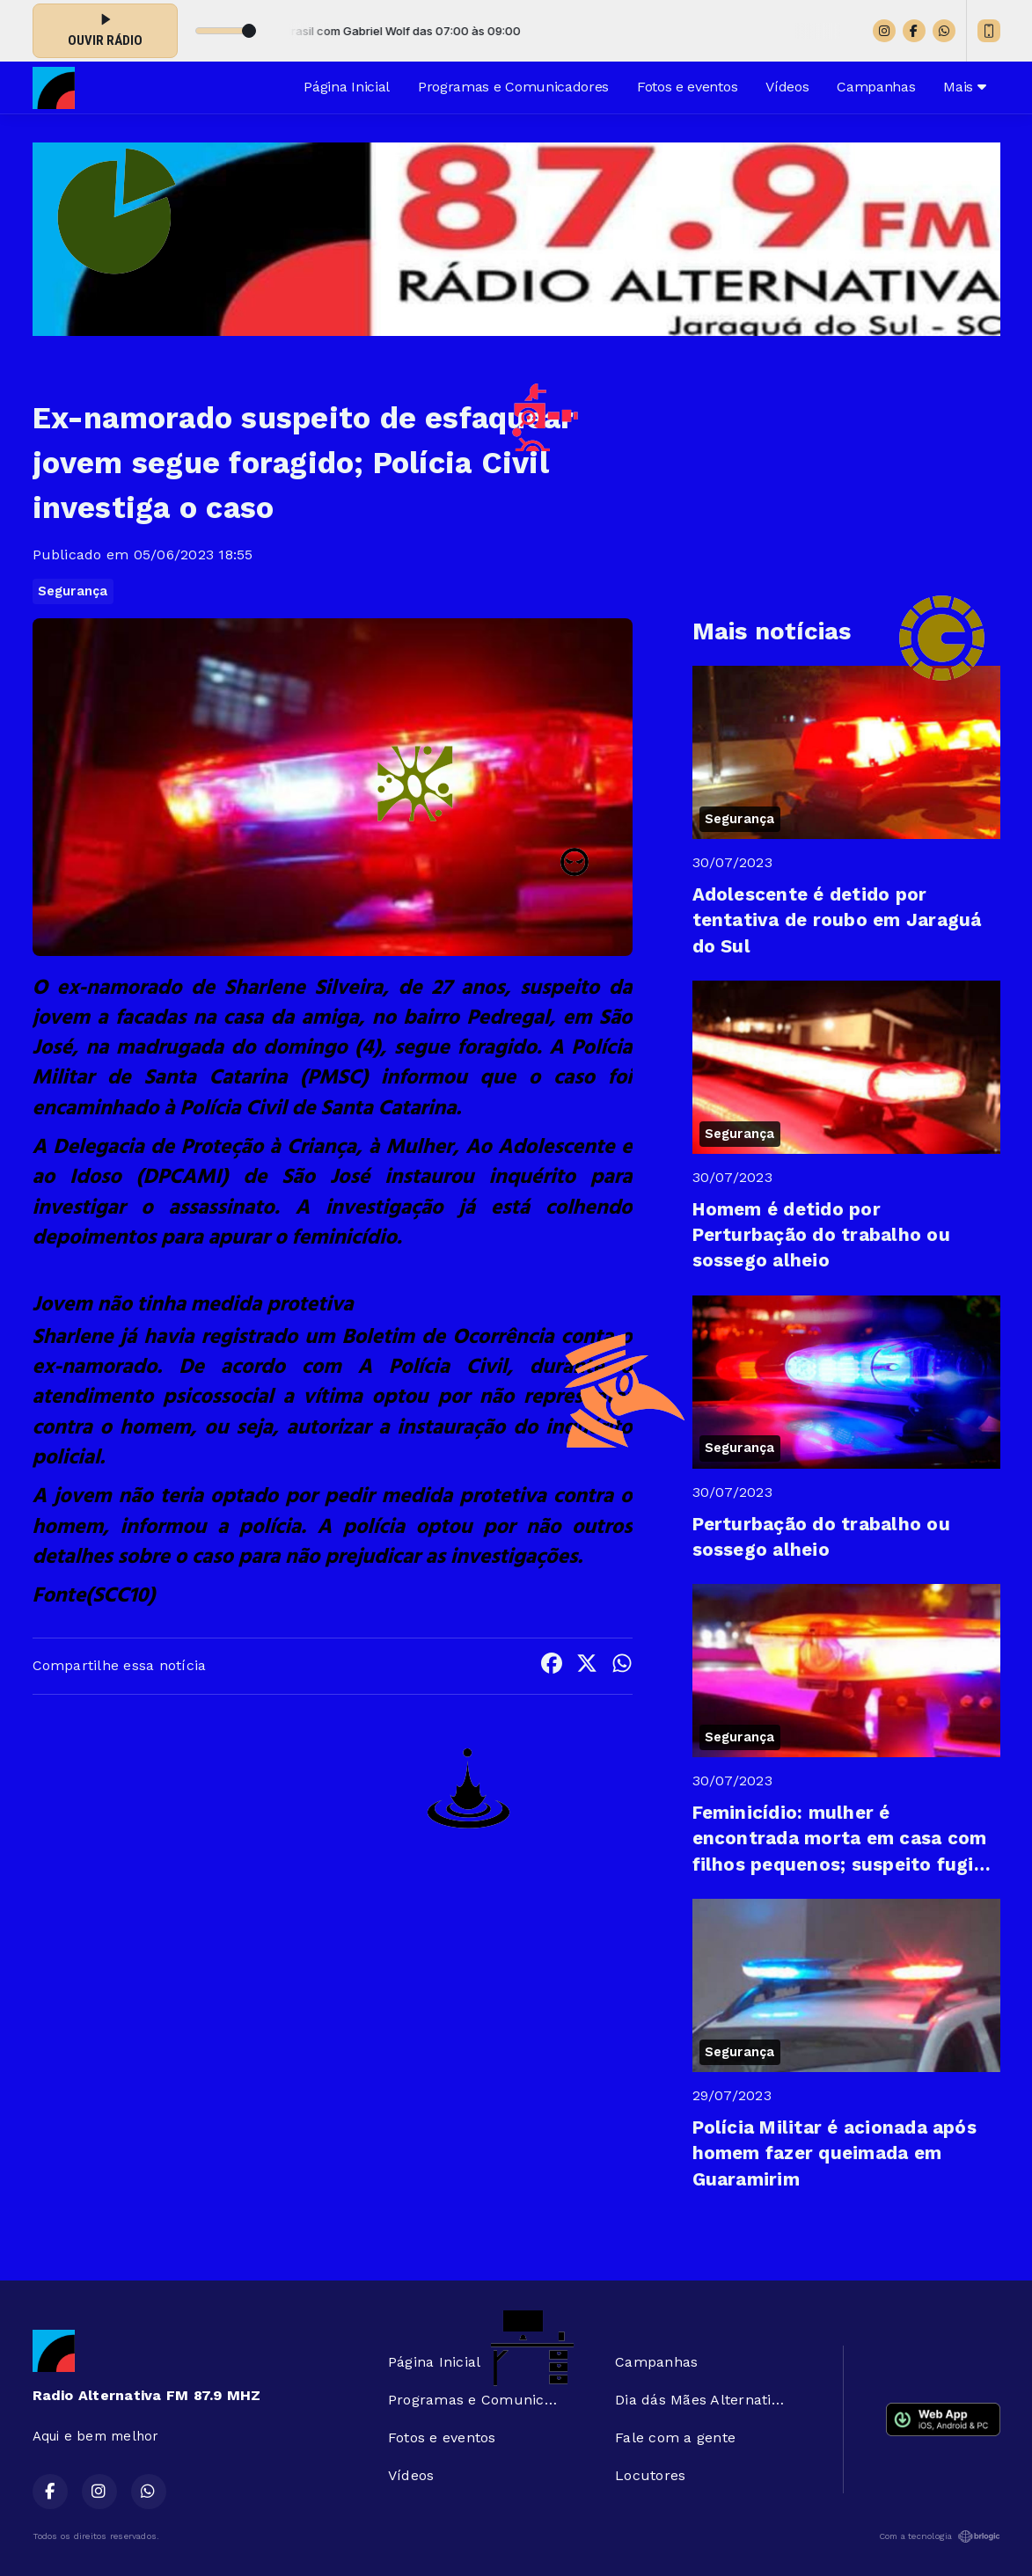 The width and height of the screenshot is (1032, 2576). I want to click on loading or processing indicator, so click(941, 638).